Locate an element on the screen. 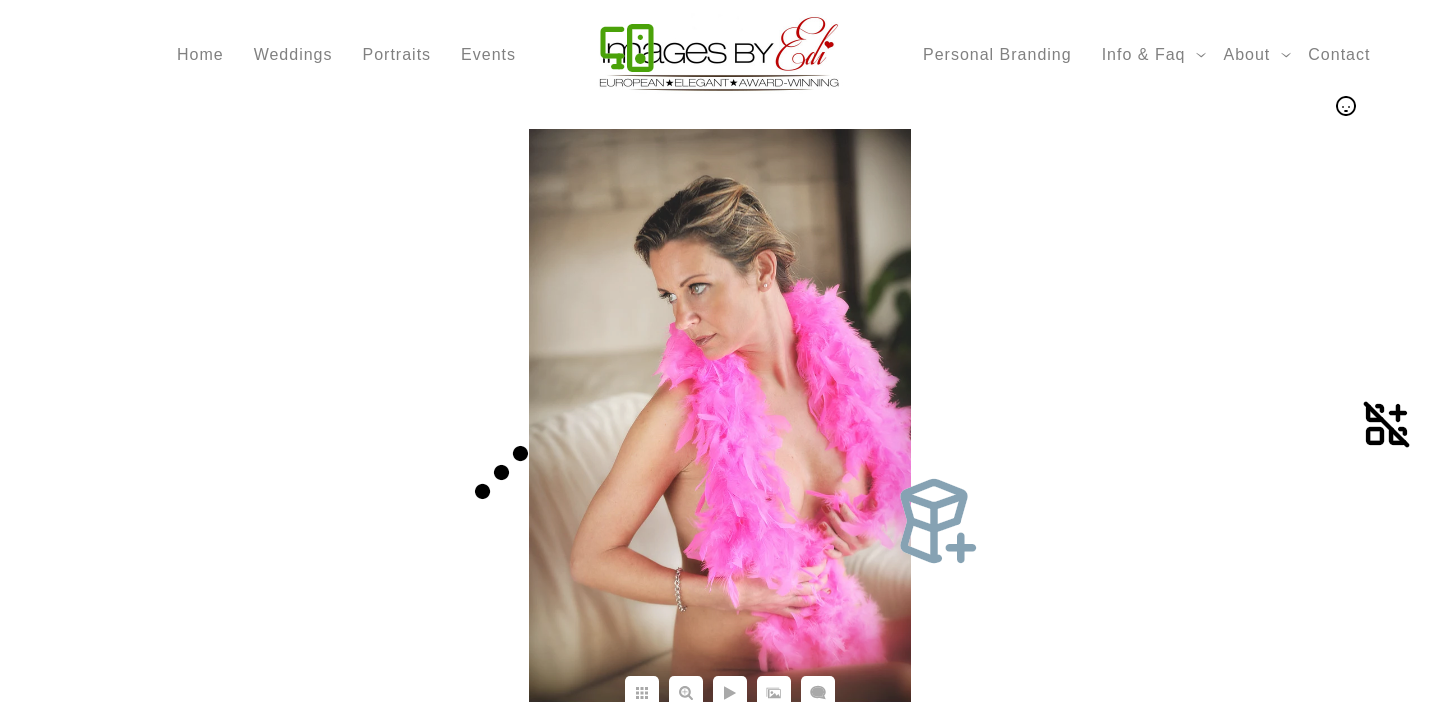 This screenshot has height=720, width=1440. view connected devices is located at coordinates (627, 48).